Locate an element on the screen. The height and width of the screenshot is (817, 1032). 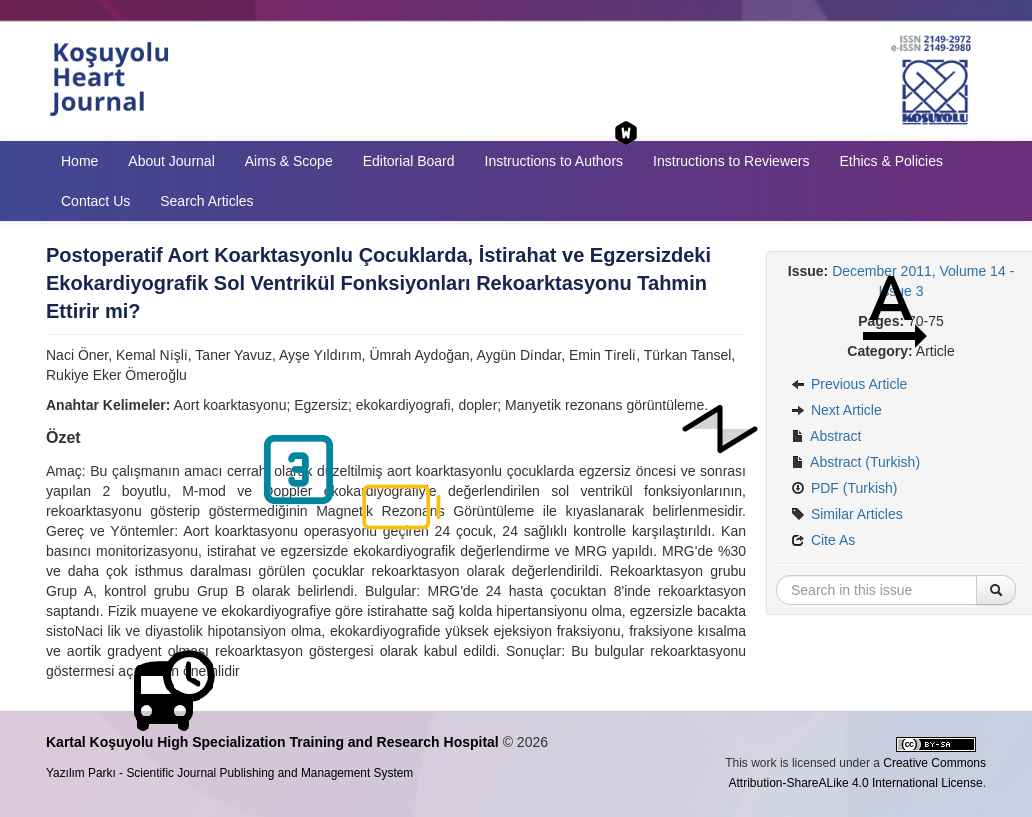
select option 3 from a numbered list is located at coordinates (298, 469).